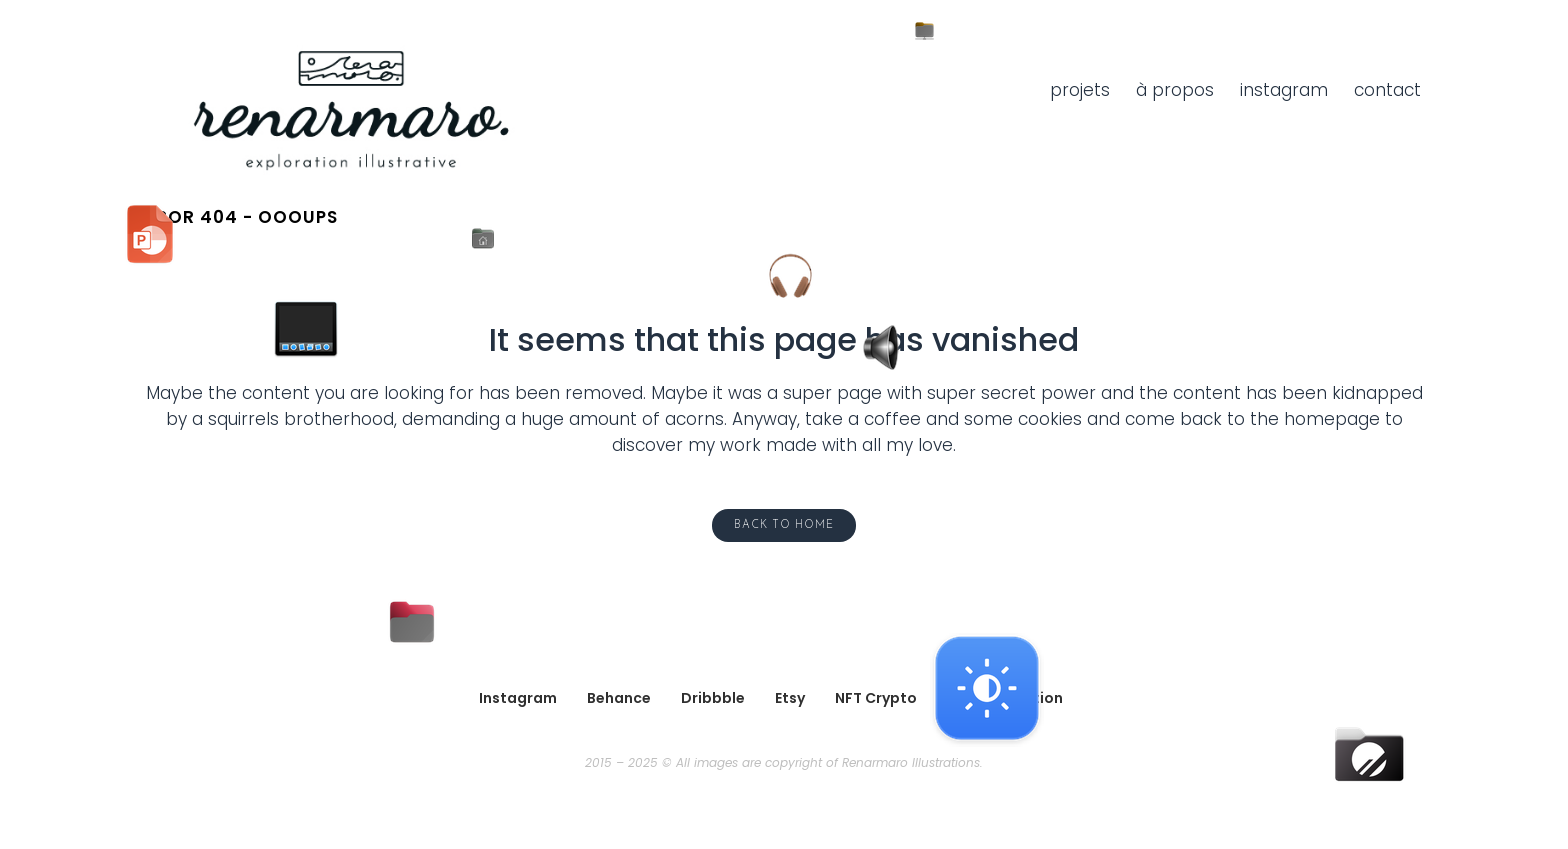 This screenshot has height=849, width=1568. What do you see at coordinates (150, 234) in the screenshot?
I see `a powerpoint slideshow file` at bounding box center [150, 234].